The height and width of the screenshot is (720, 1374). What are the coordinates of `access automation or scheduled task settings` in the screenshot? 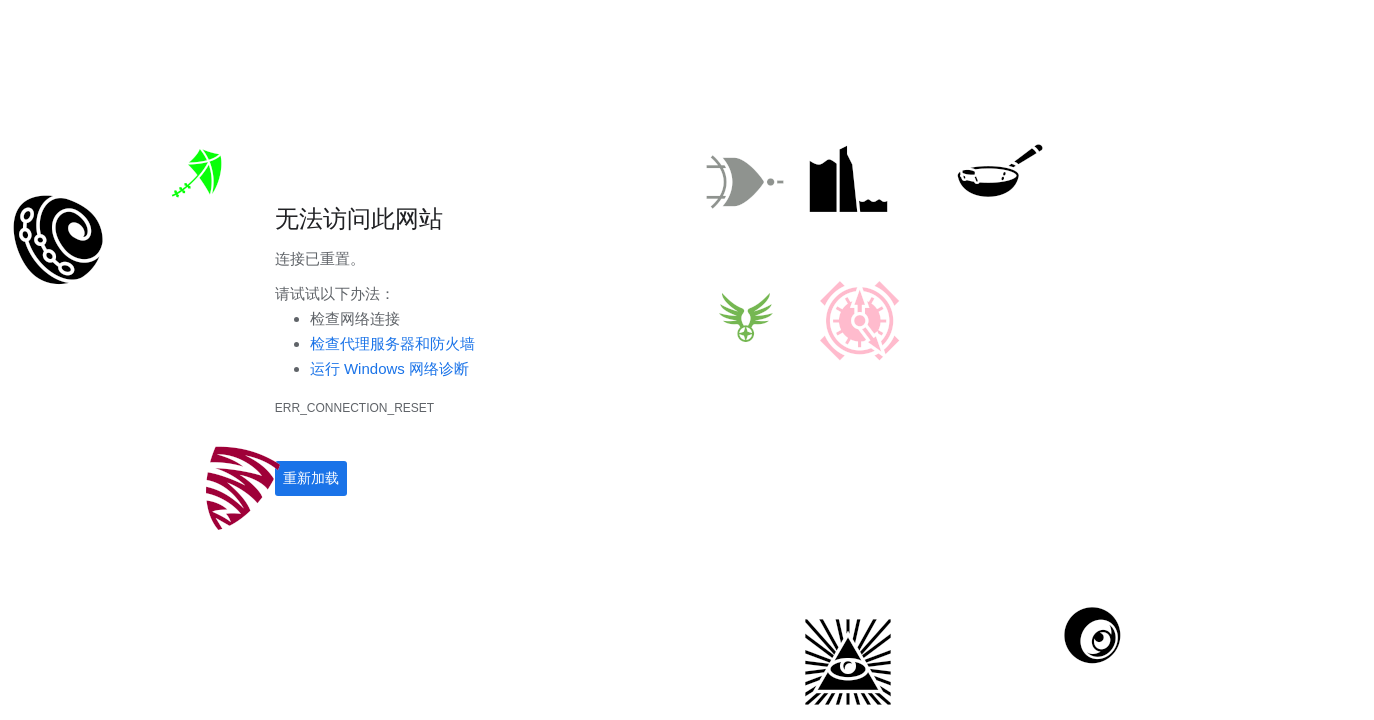 It's located at (859, 320).